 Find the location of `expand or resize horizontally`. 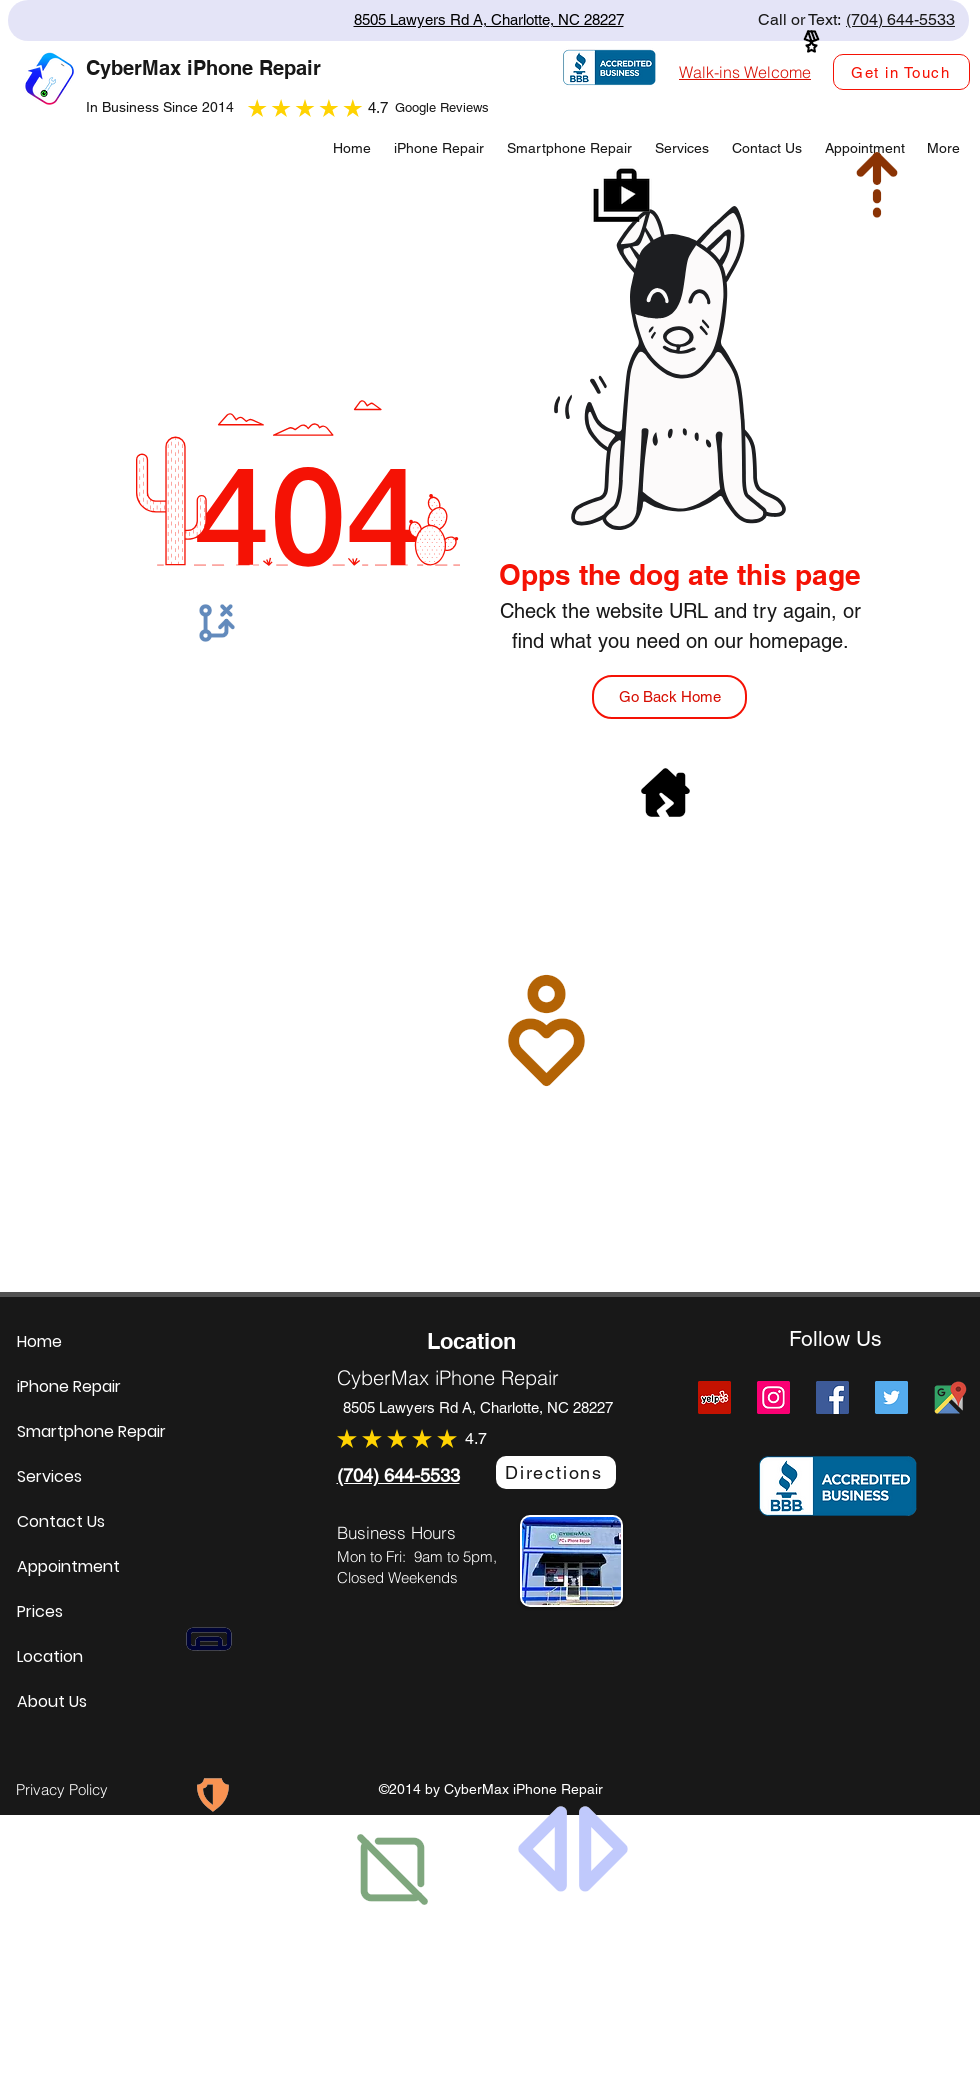

expand or resize horizontally is located at coordinates (573, 1849).